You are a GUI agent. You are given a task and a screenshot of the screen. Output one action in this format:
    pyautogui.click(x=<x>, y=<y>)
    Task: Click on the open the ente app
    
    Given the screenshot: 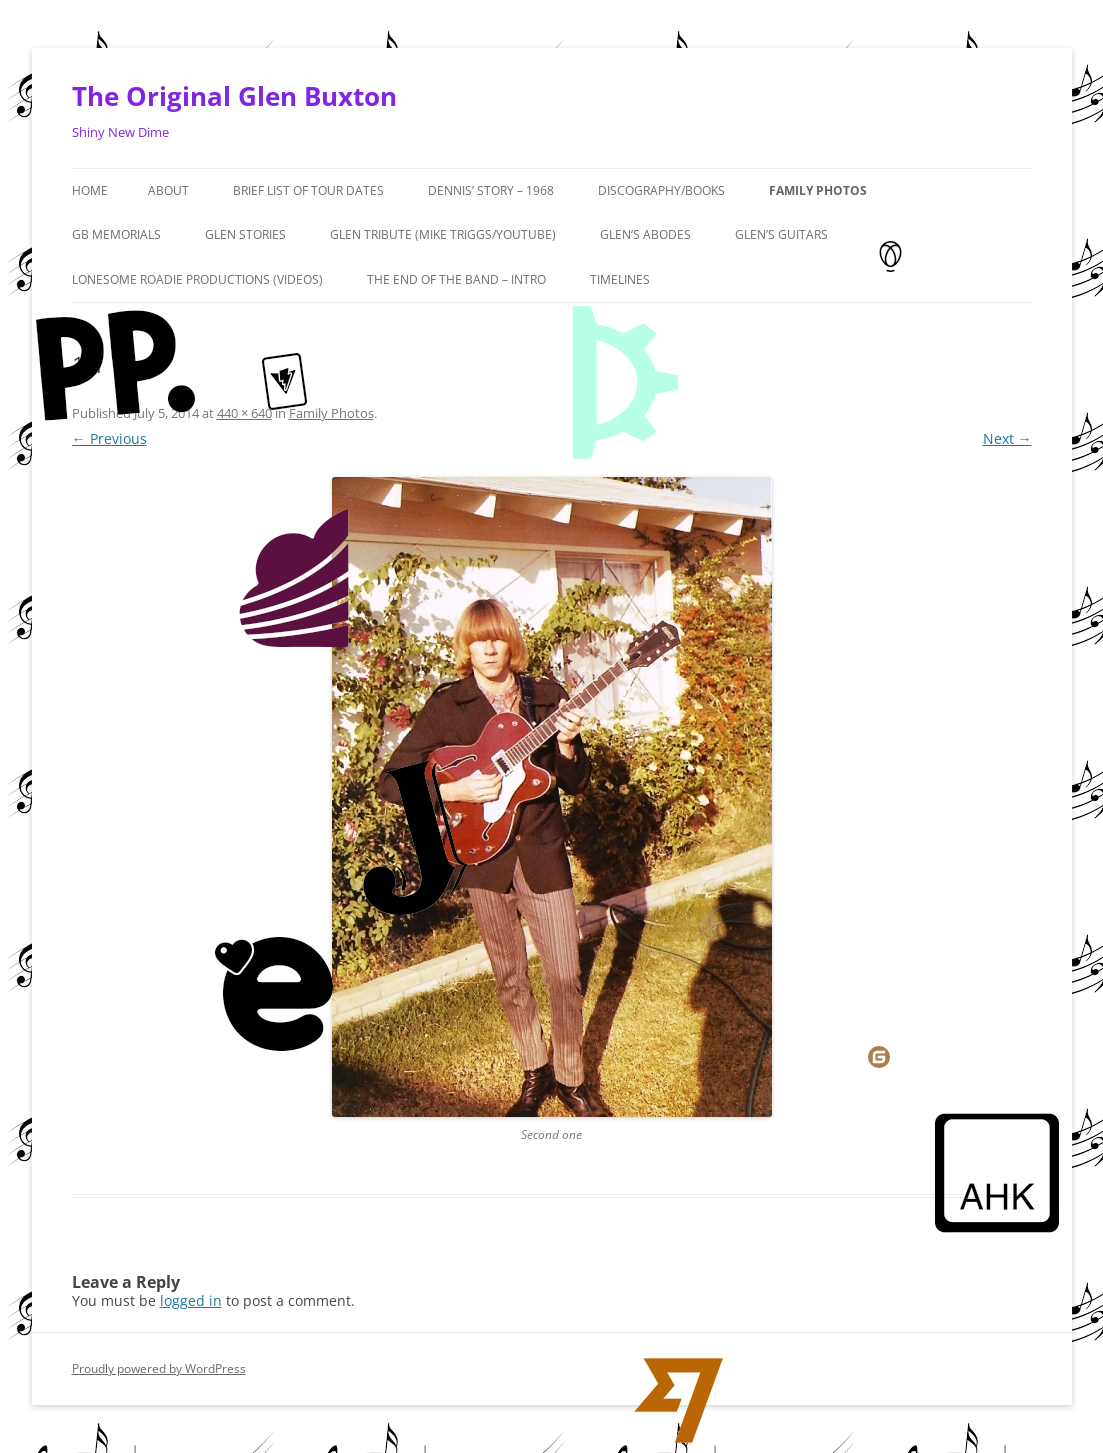 What is the action you would take?
    pyautogui.click(x=274, y=994)
    